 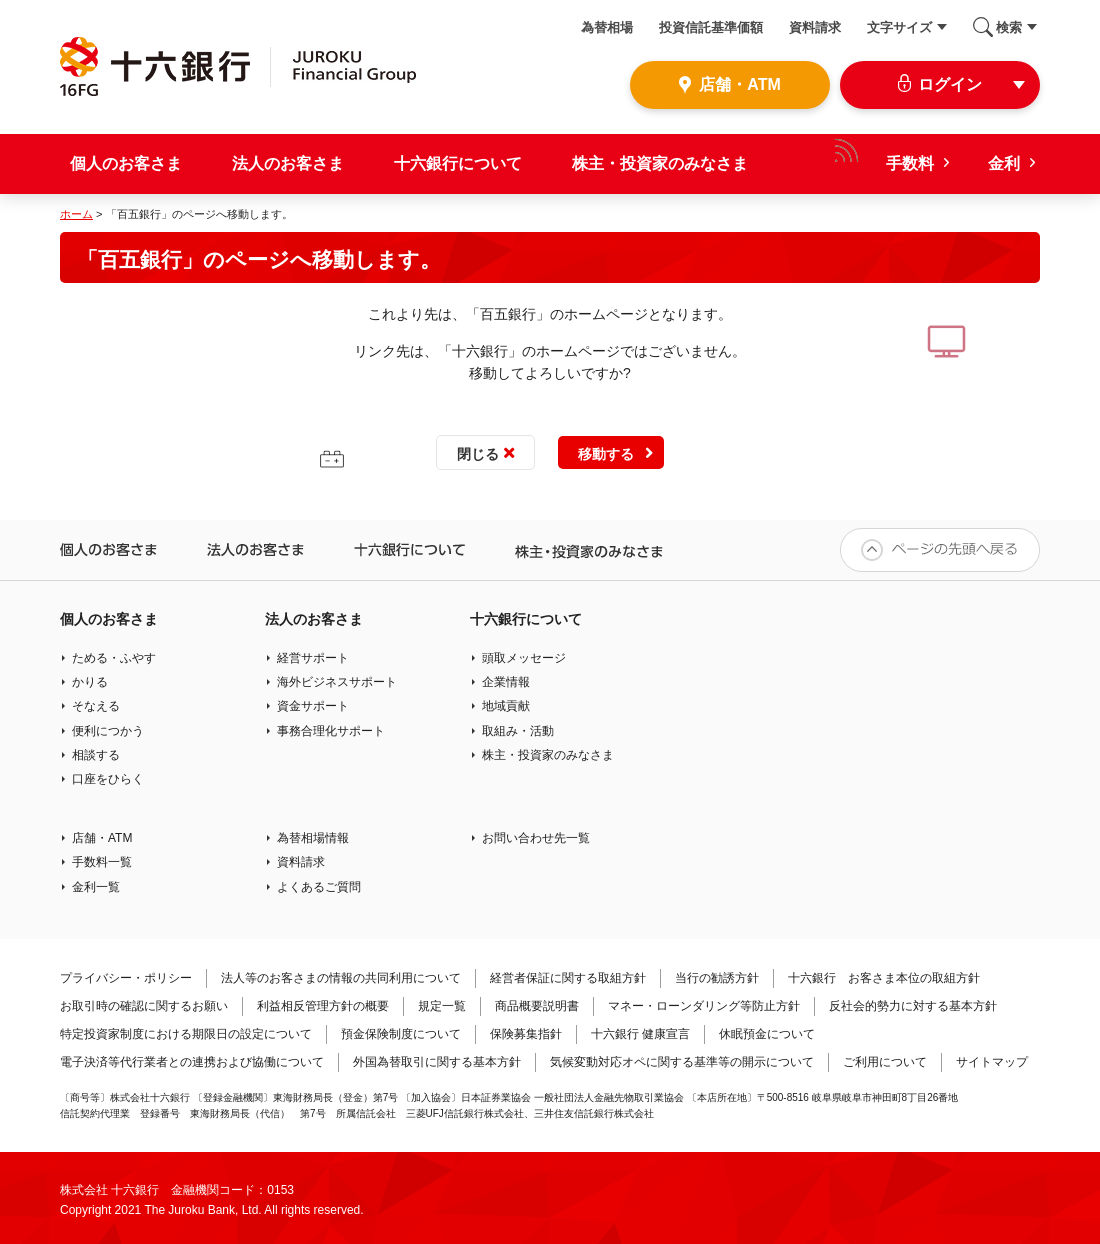 What do you see at coordinates (946, 341) in the screenshot?
I see `access tv or video streaming options` at bounding box center [946, 341].